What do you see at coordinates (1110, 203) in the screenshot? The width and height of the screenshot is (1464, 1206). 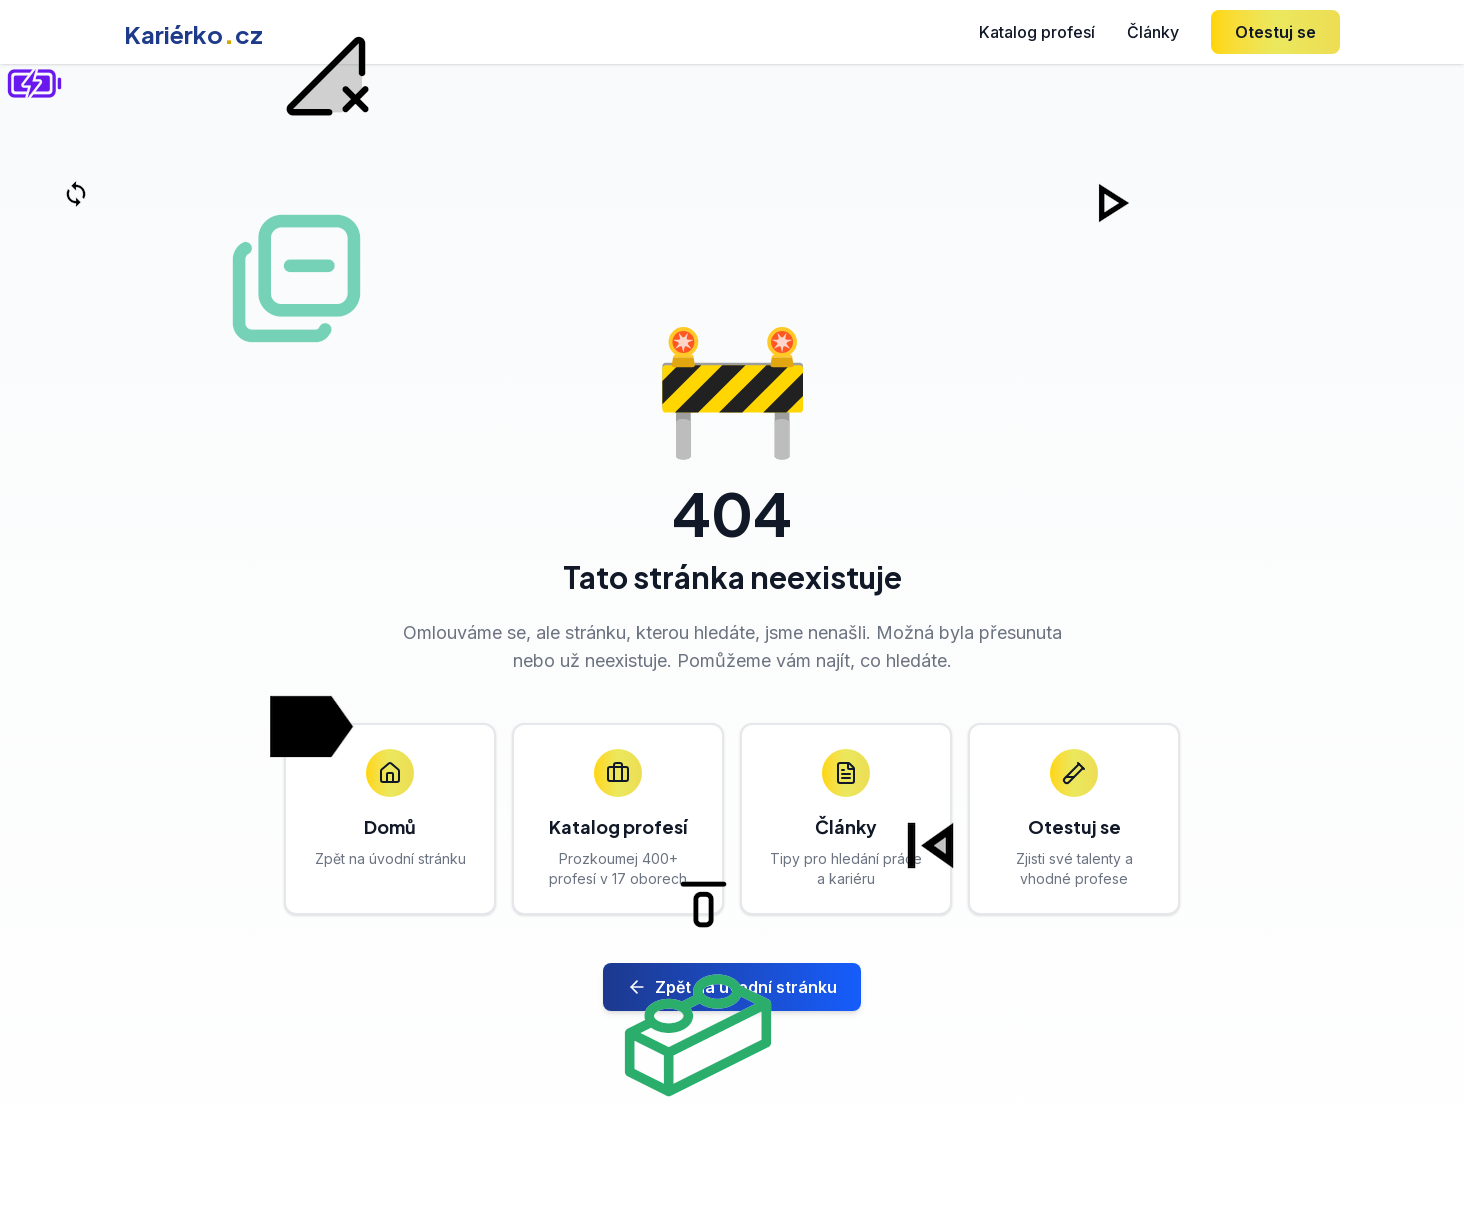 I see `play media content` at bounding box center [1110, 203].